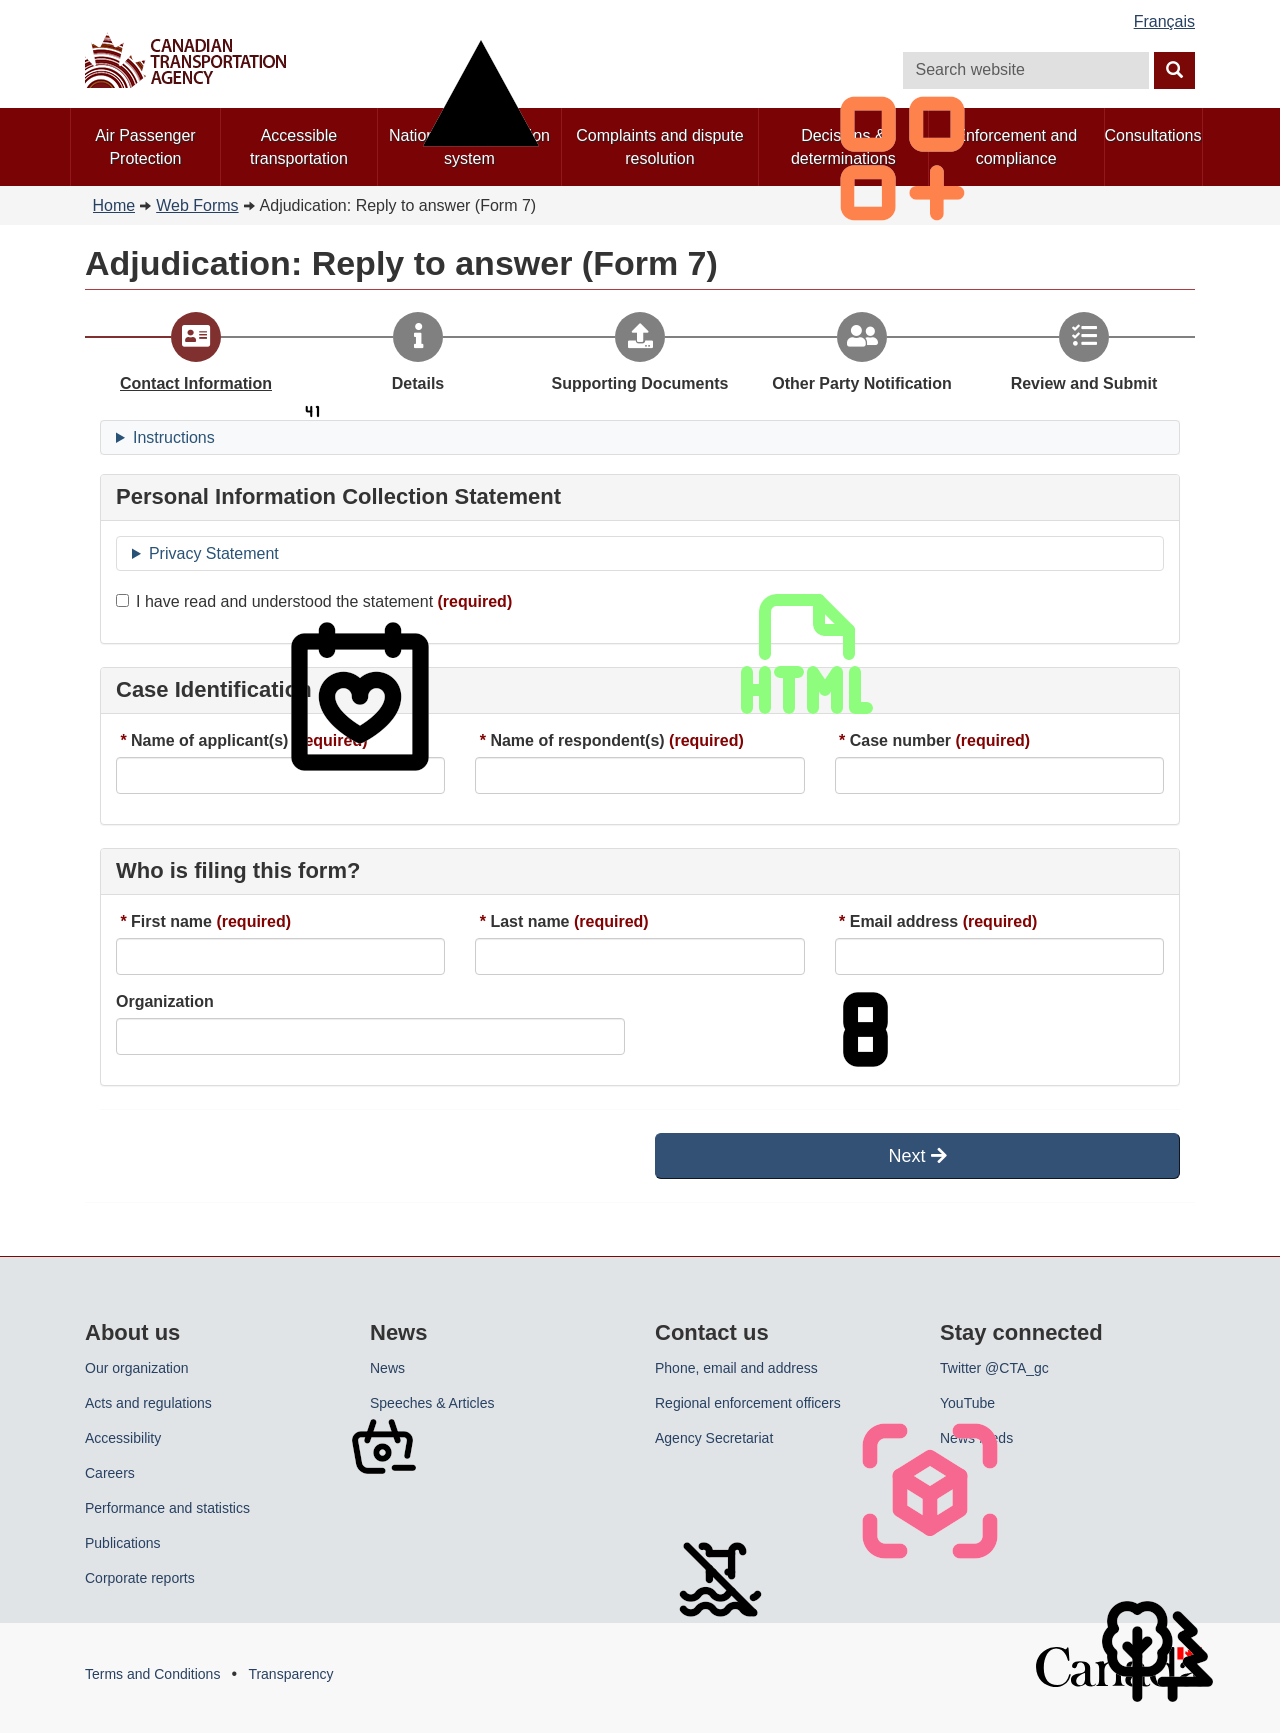 This screenshot has height=1733, width=1280. I want to click on indicates a warning or alert status, so click(481, 95).